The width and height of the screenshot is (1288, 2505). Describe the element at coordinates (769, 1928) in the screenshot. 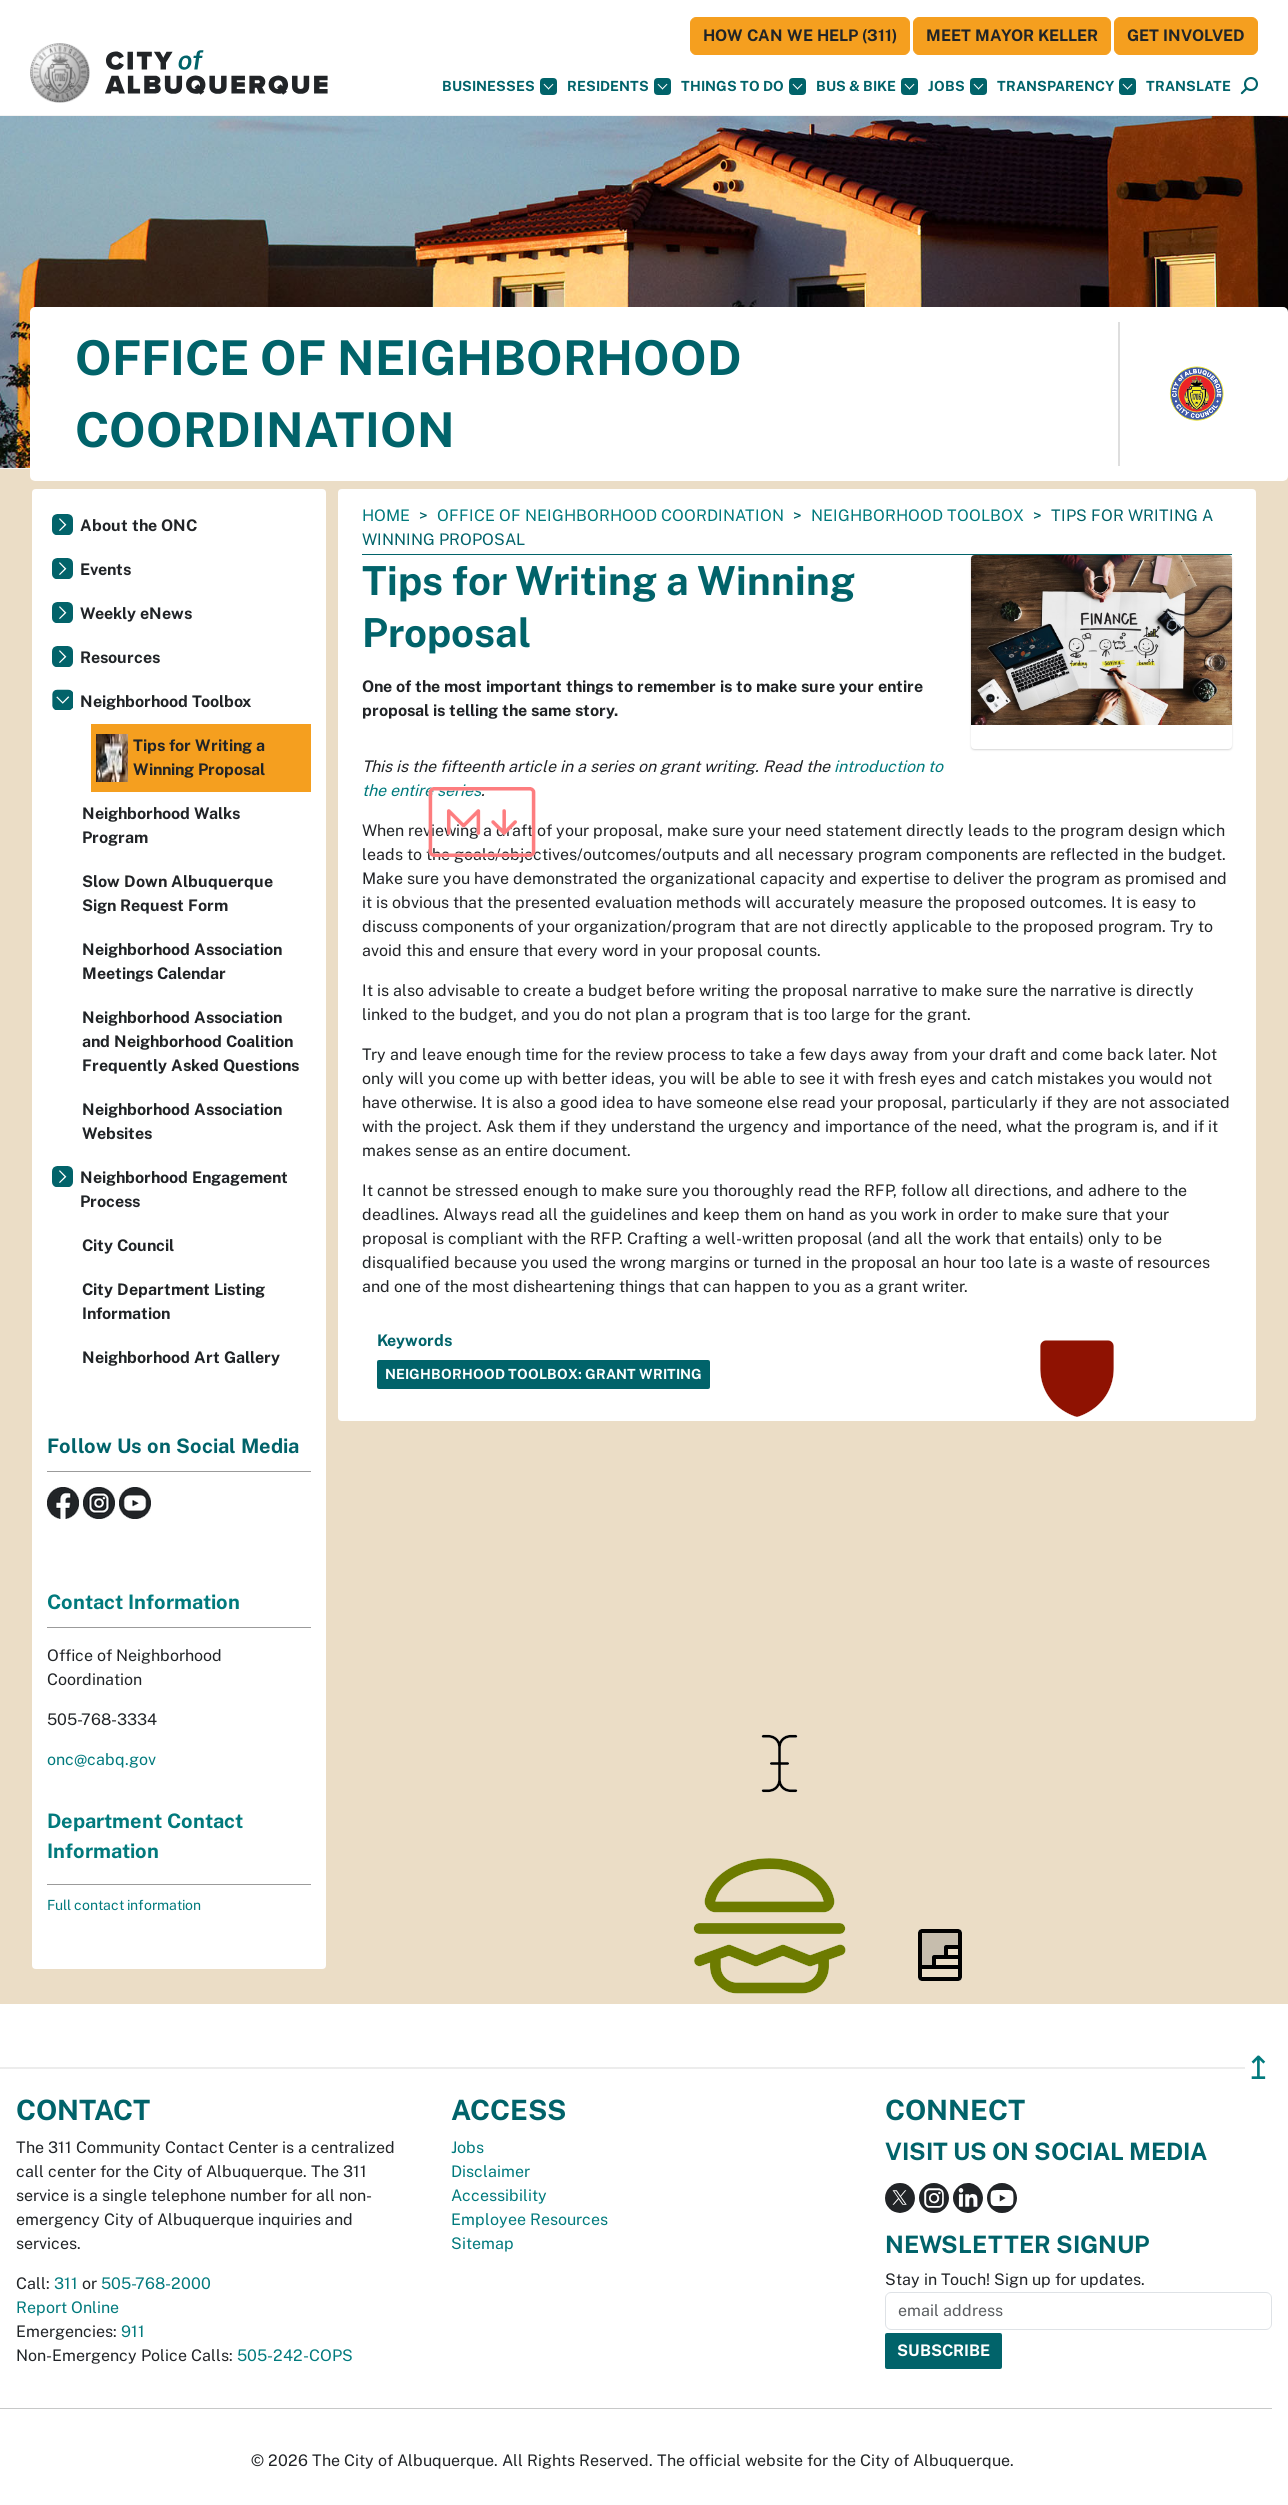

I see `food or restaurant category` at that location.